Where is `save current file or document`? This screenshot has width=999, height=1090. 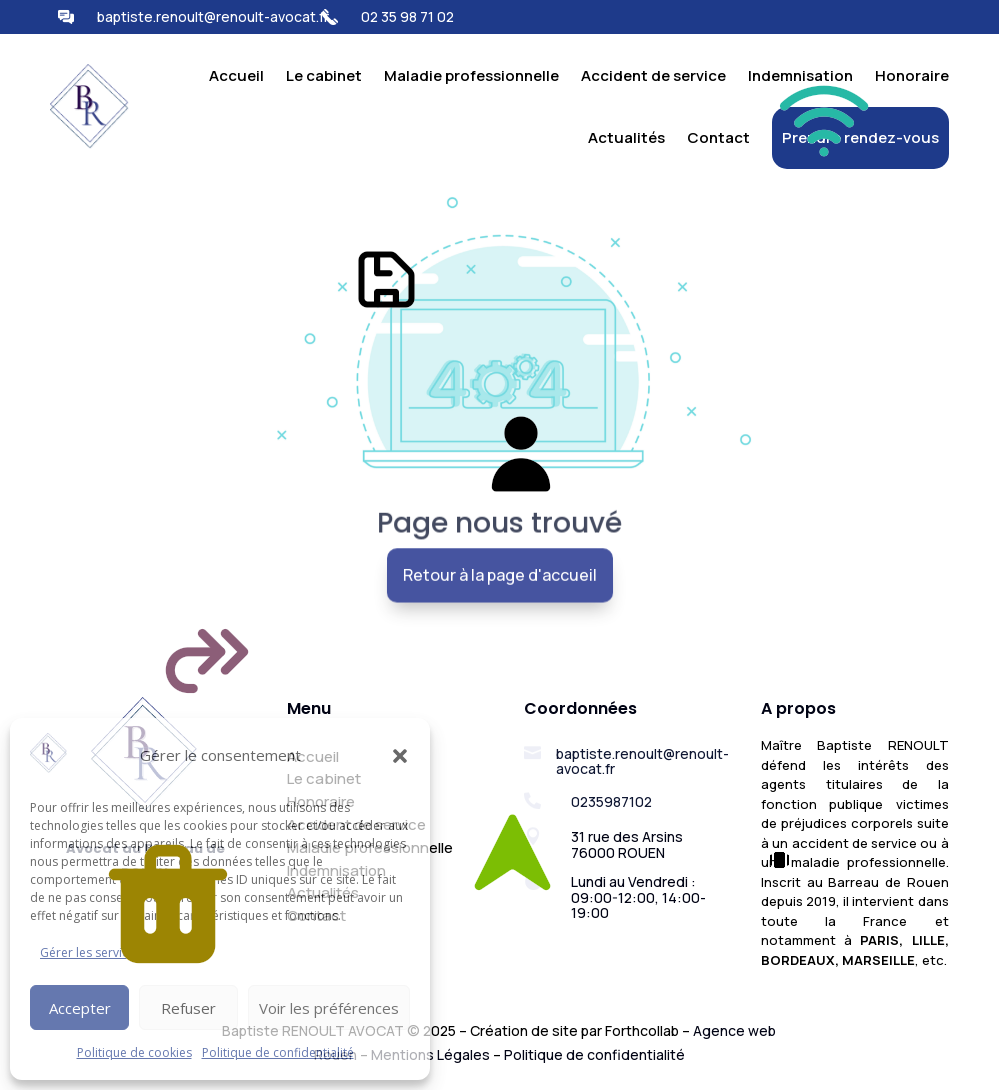 save current file or document is located at coordinates (386, 279).